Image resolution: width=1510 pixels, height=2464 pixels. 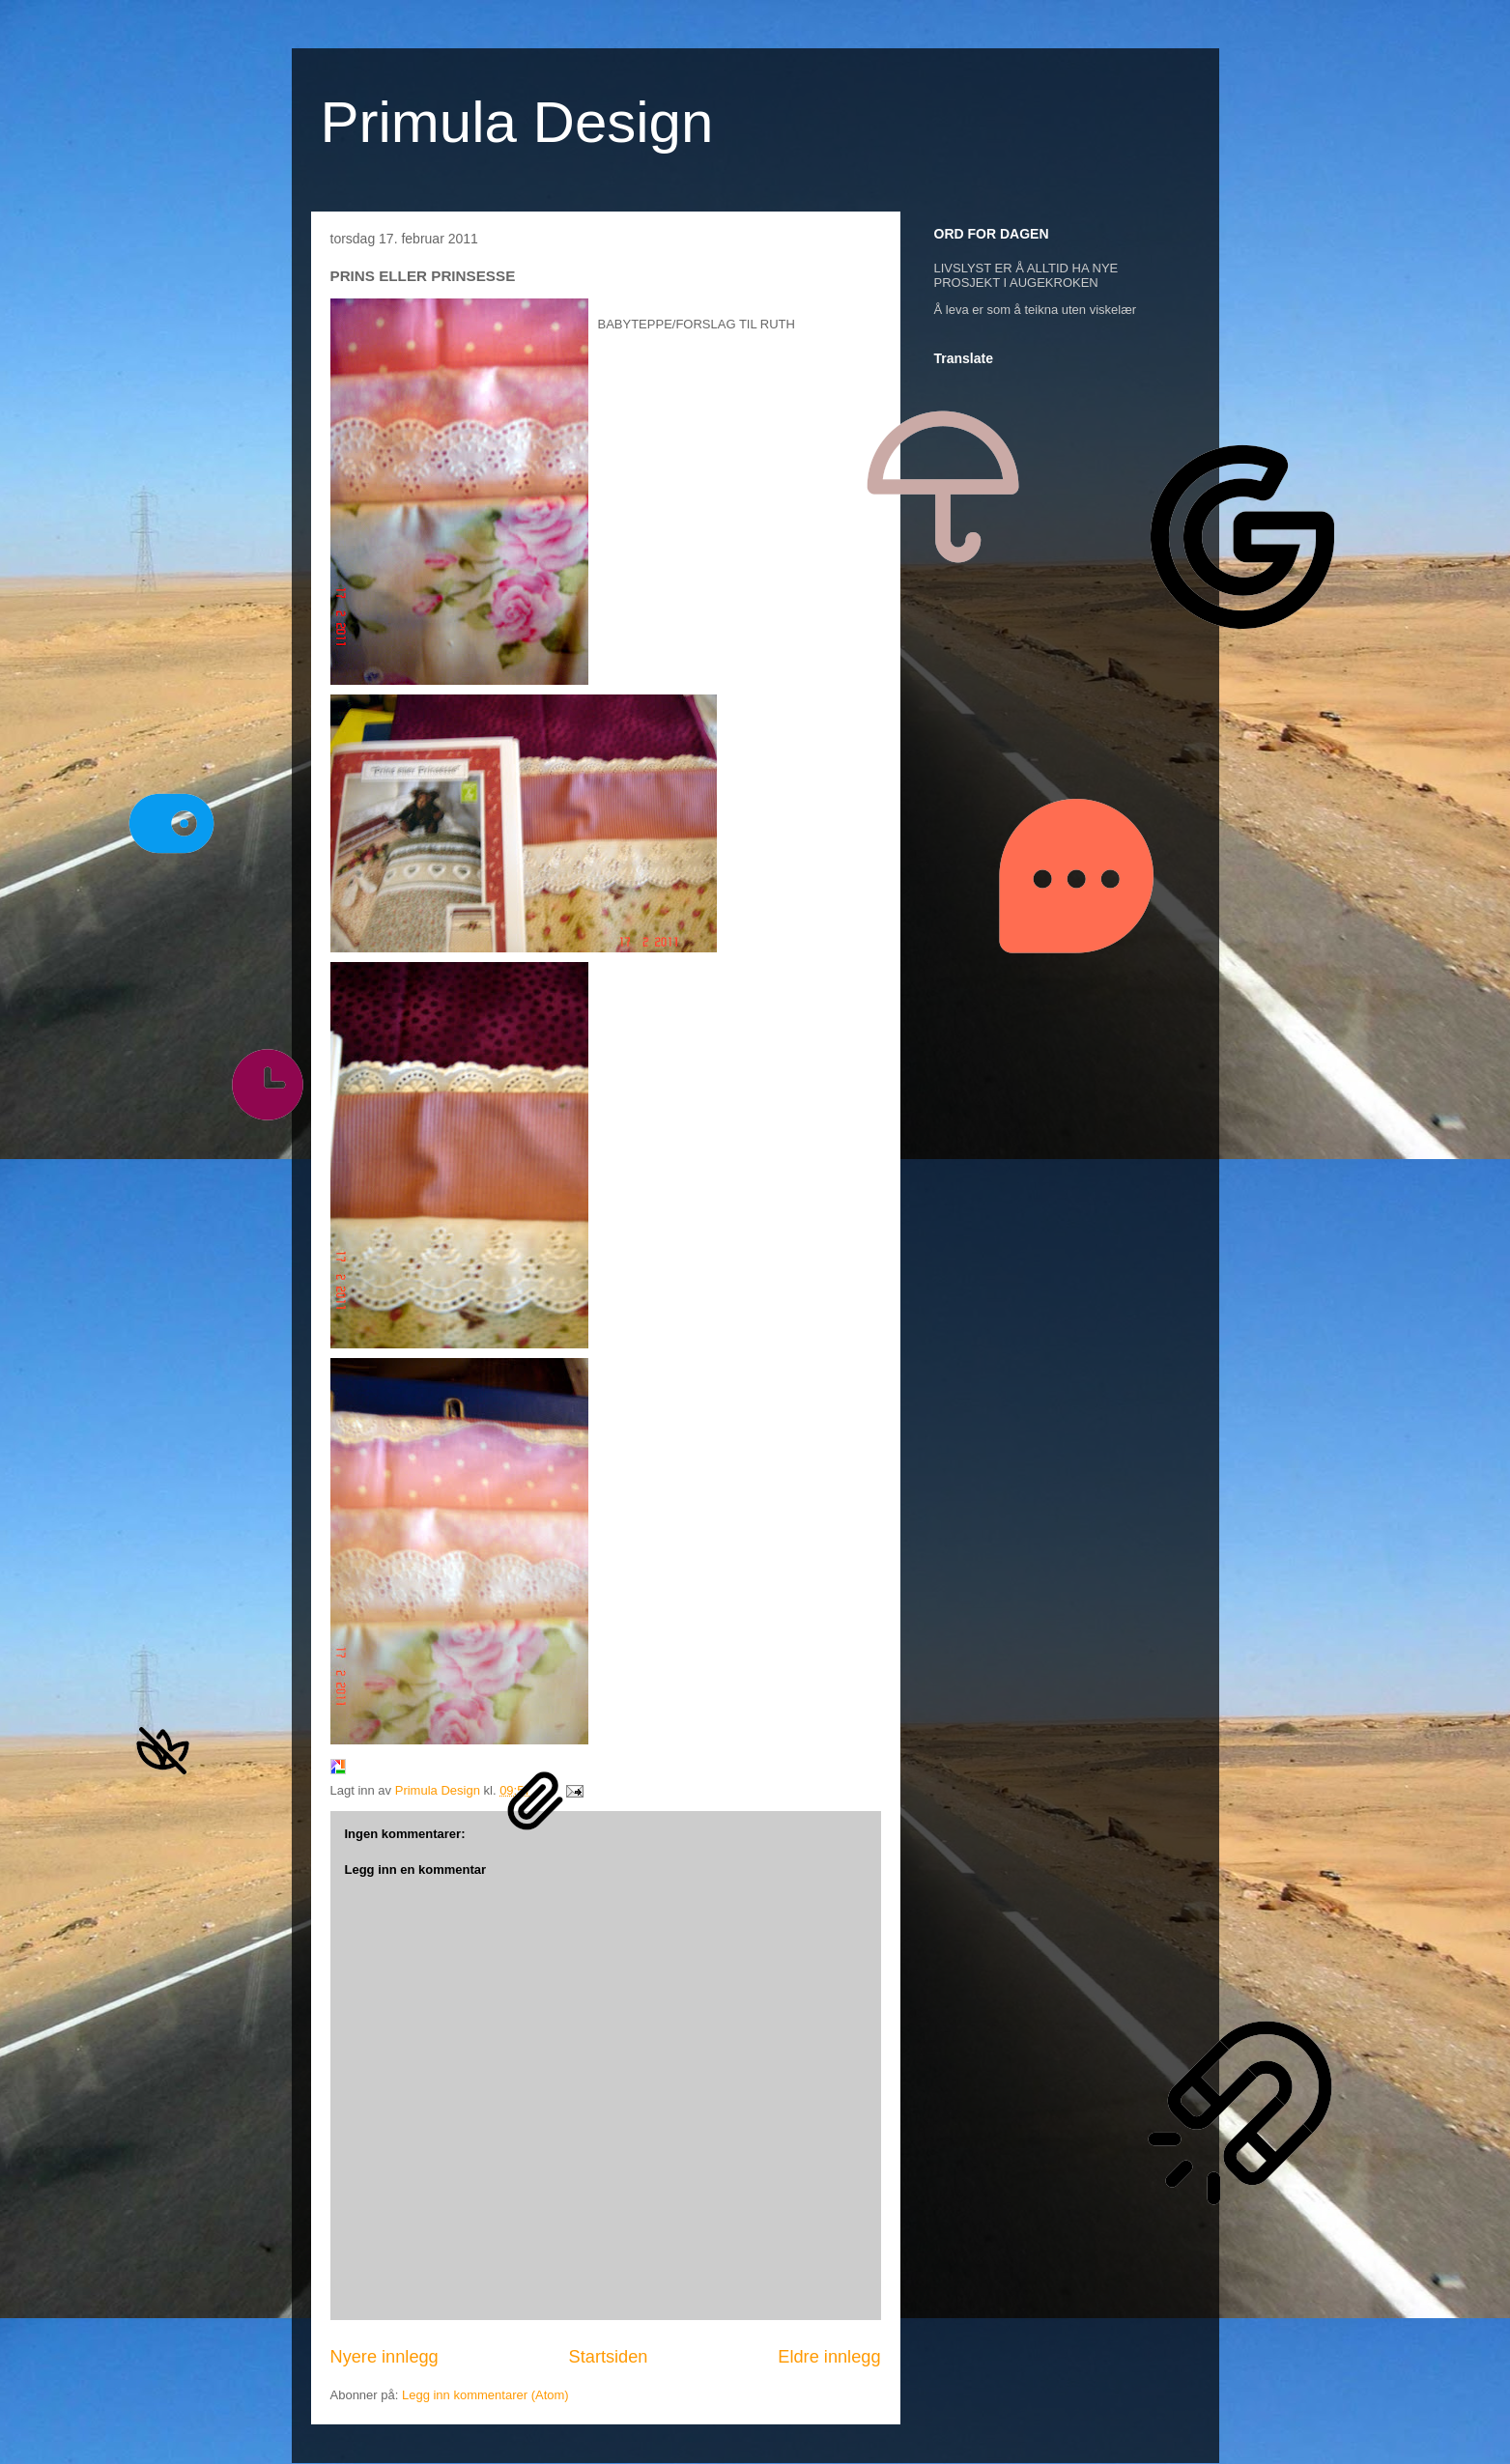 What do you see at coordinates (1242, 537) in the screenshot?
I see `sign in with Google` at bounding box center [1242, 537].